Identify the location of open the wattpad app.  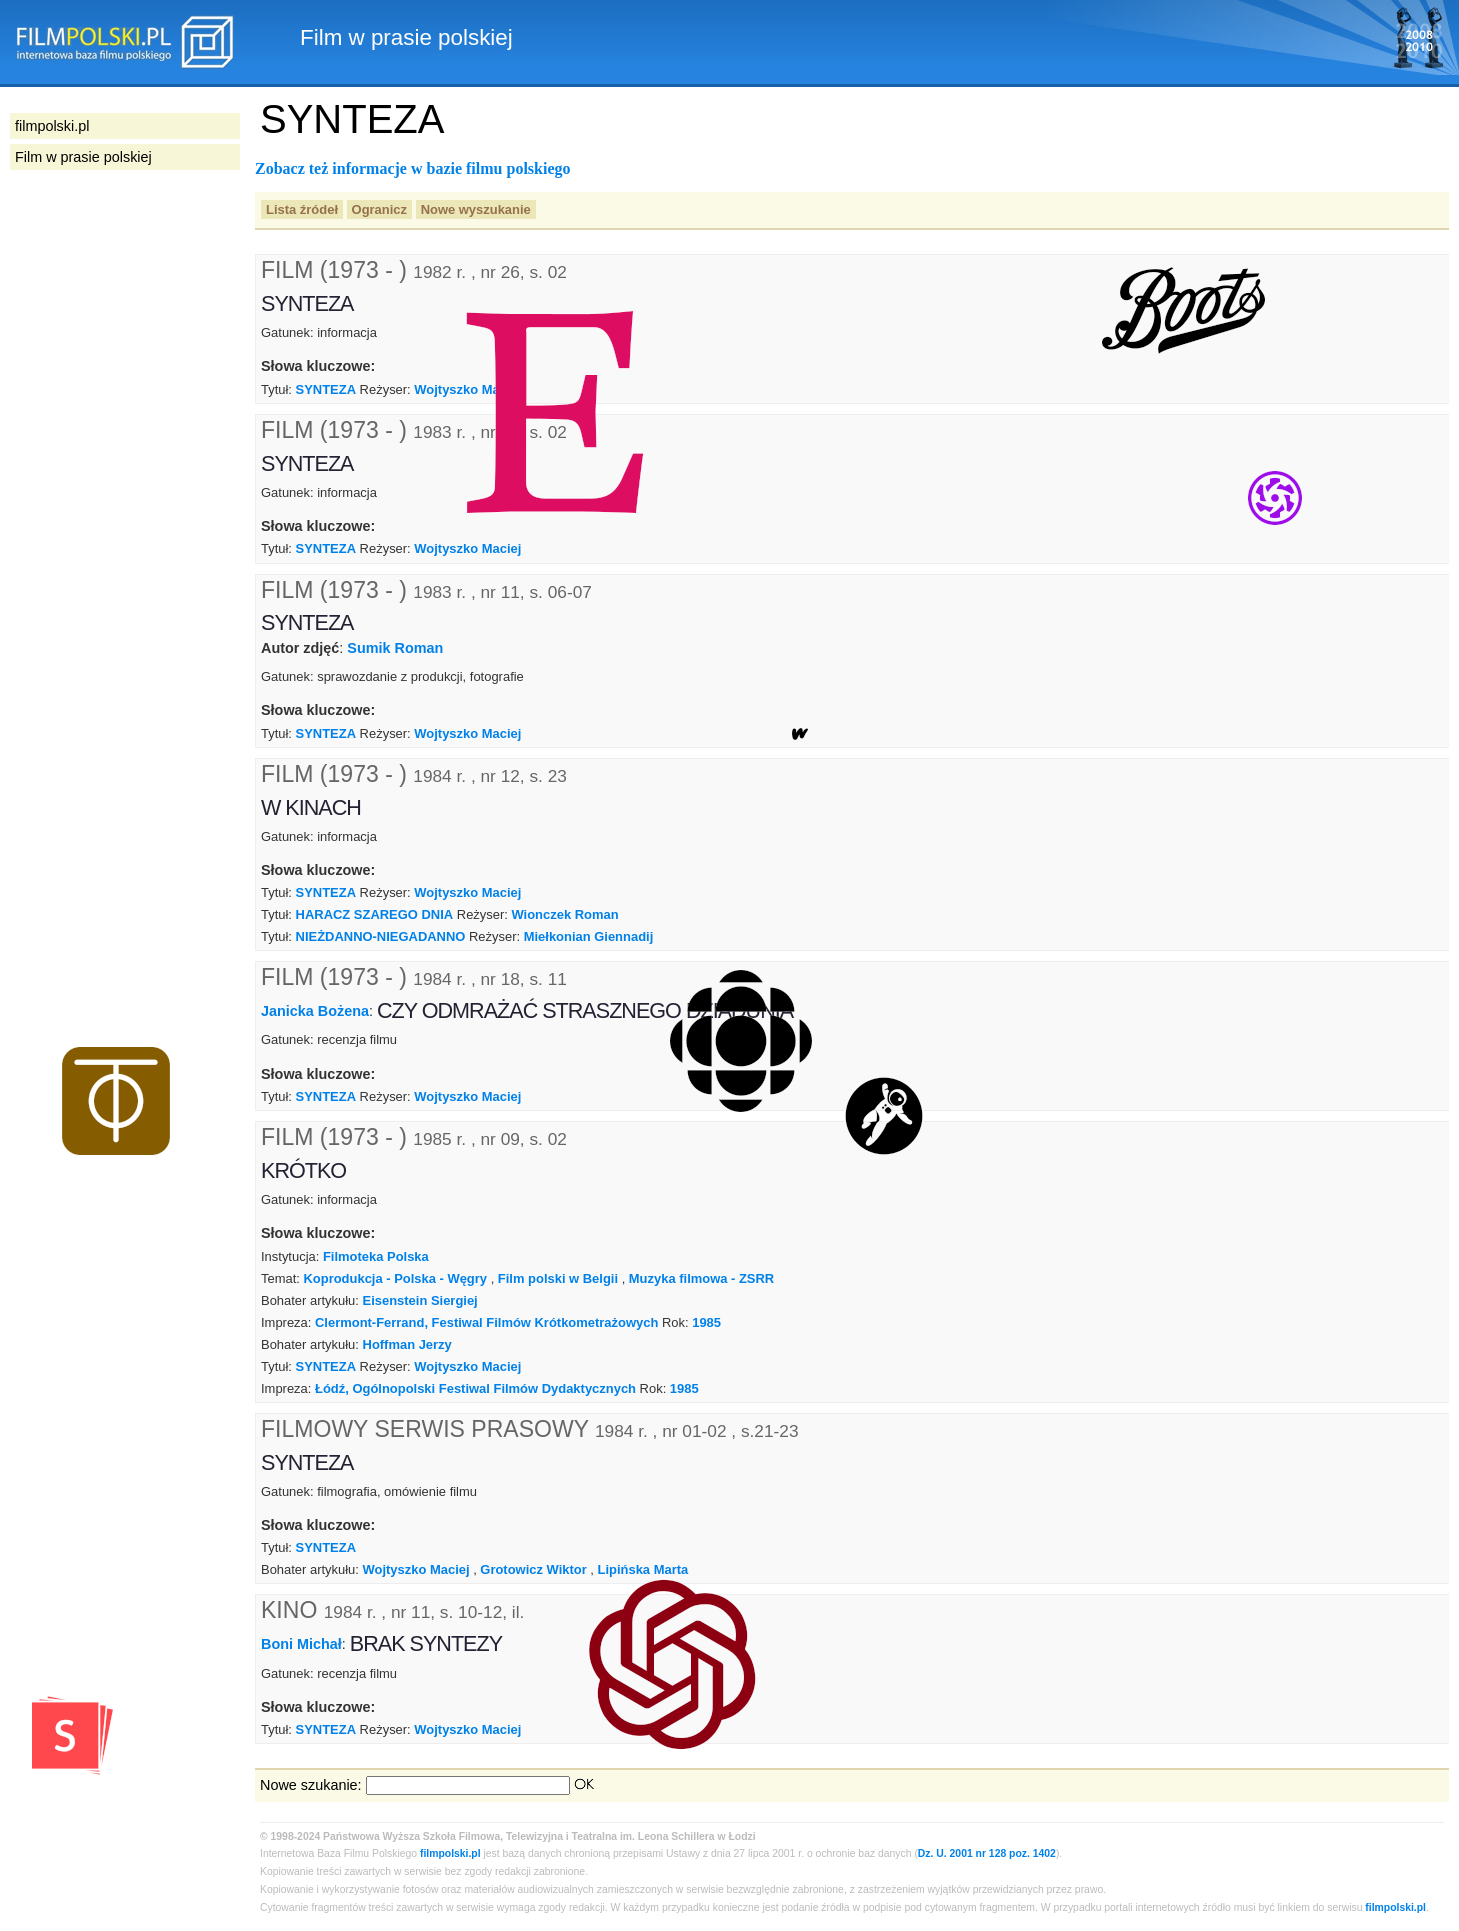
(800, 734).